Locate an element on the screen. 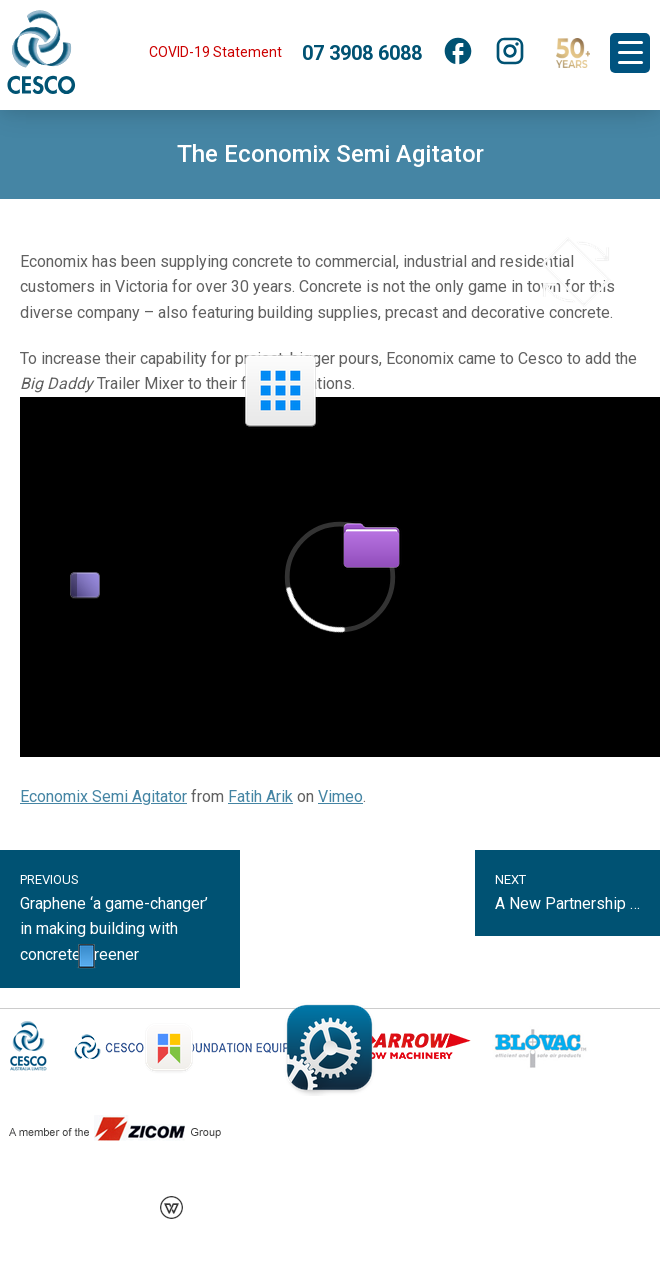  open wps office application is located at coordinates (171, 1207).